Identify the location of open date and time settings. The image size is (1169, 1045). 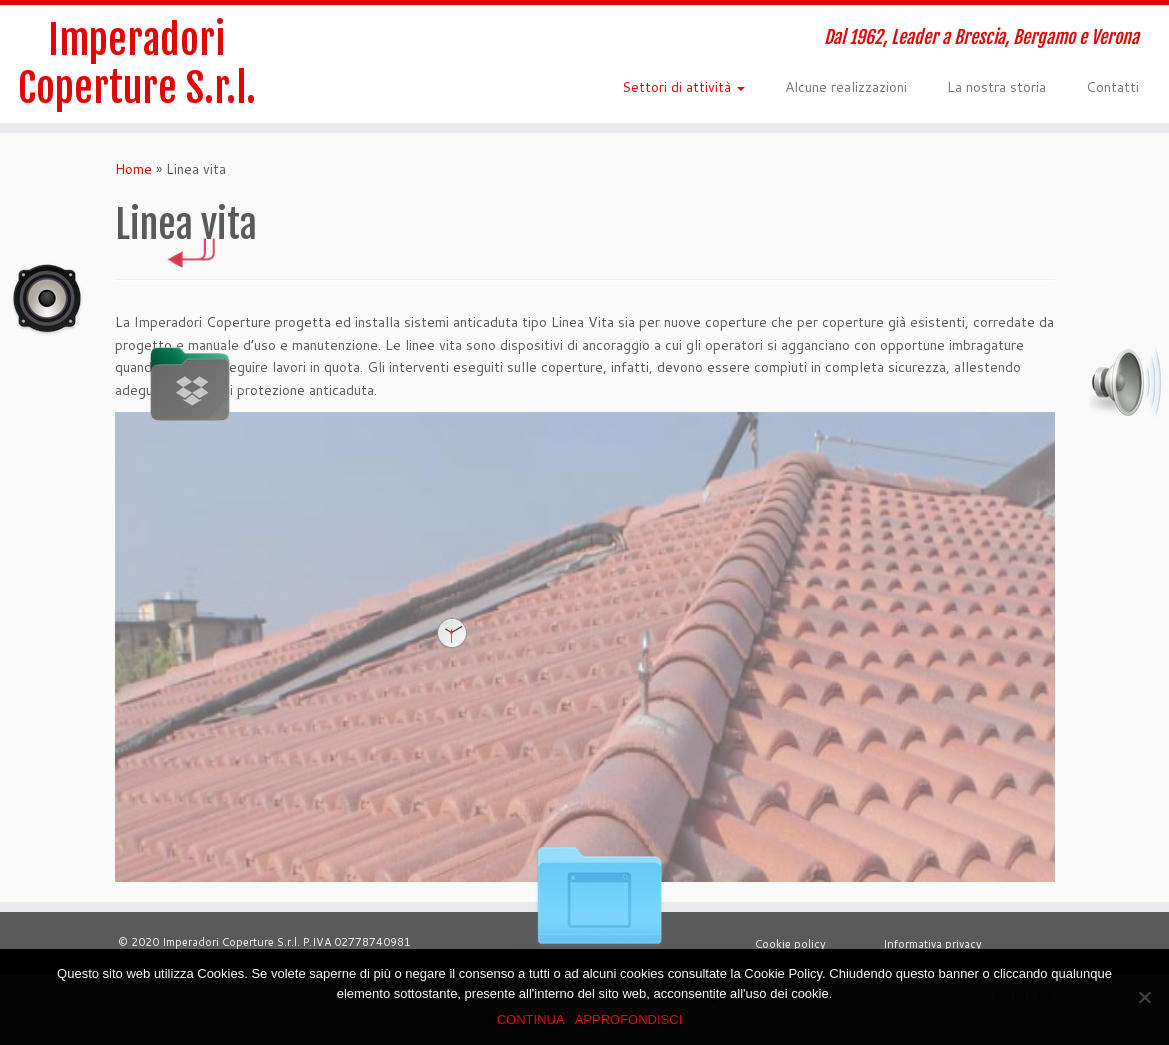
(452, 633).